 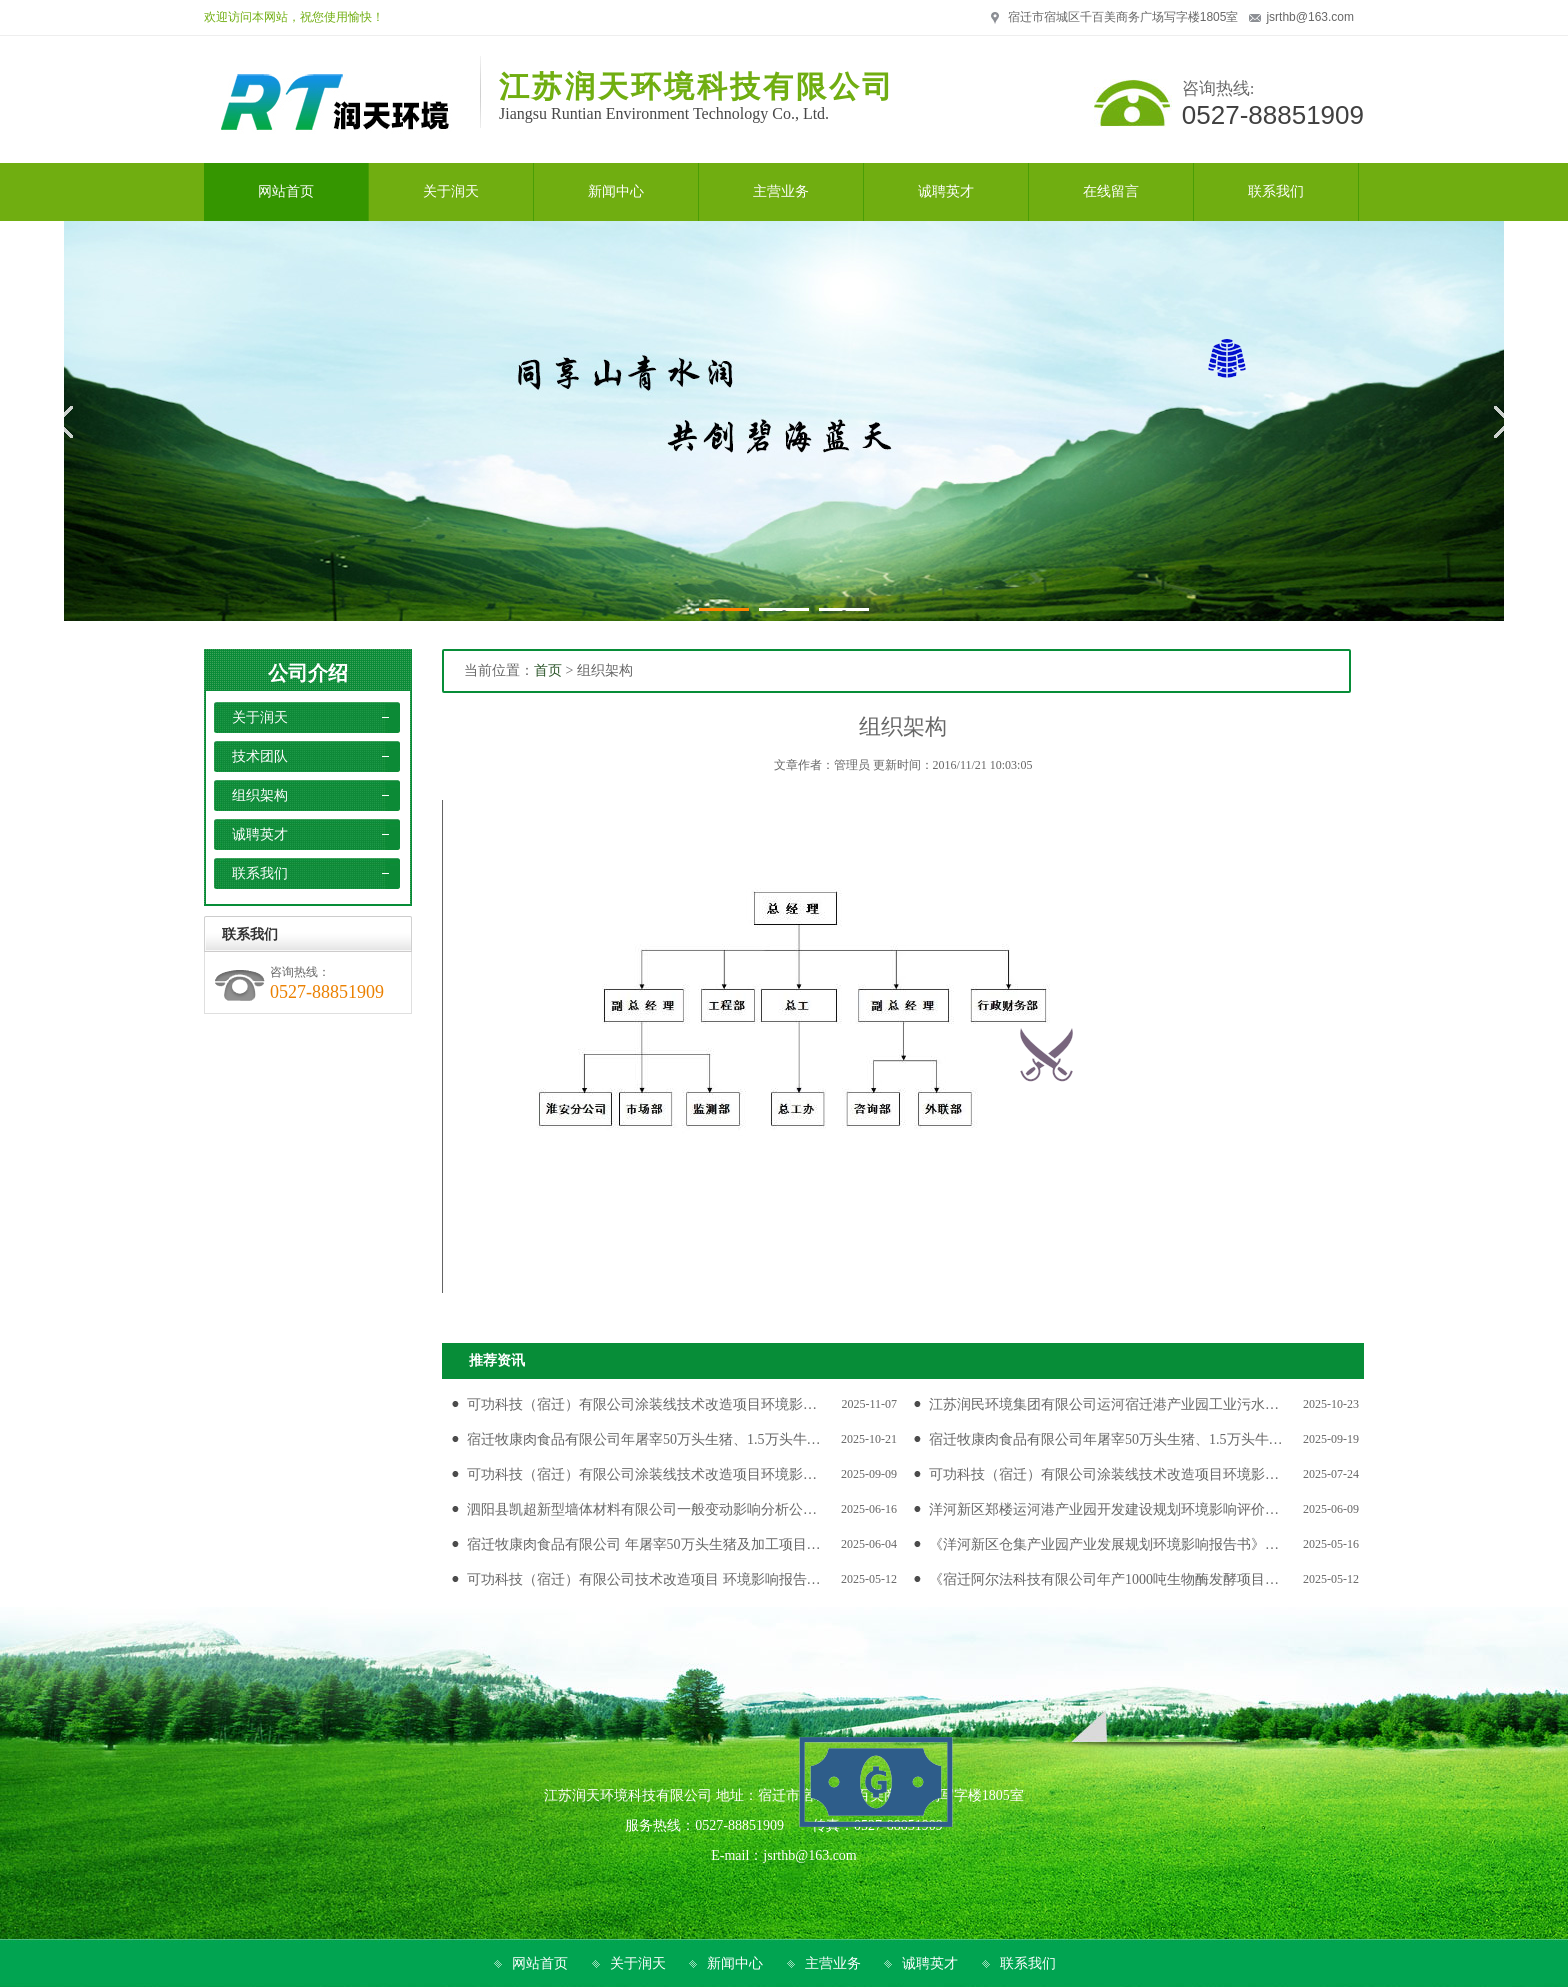 What do you see at coordinates (876, 1782) in the screenshot?
I see `view your wallet or balance` at bounding box center [876, 1782].